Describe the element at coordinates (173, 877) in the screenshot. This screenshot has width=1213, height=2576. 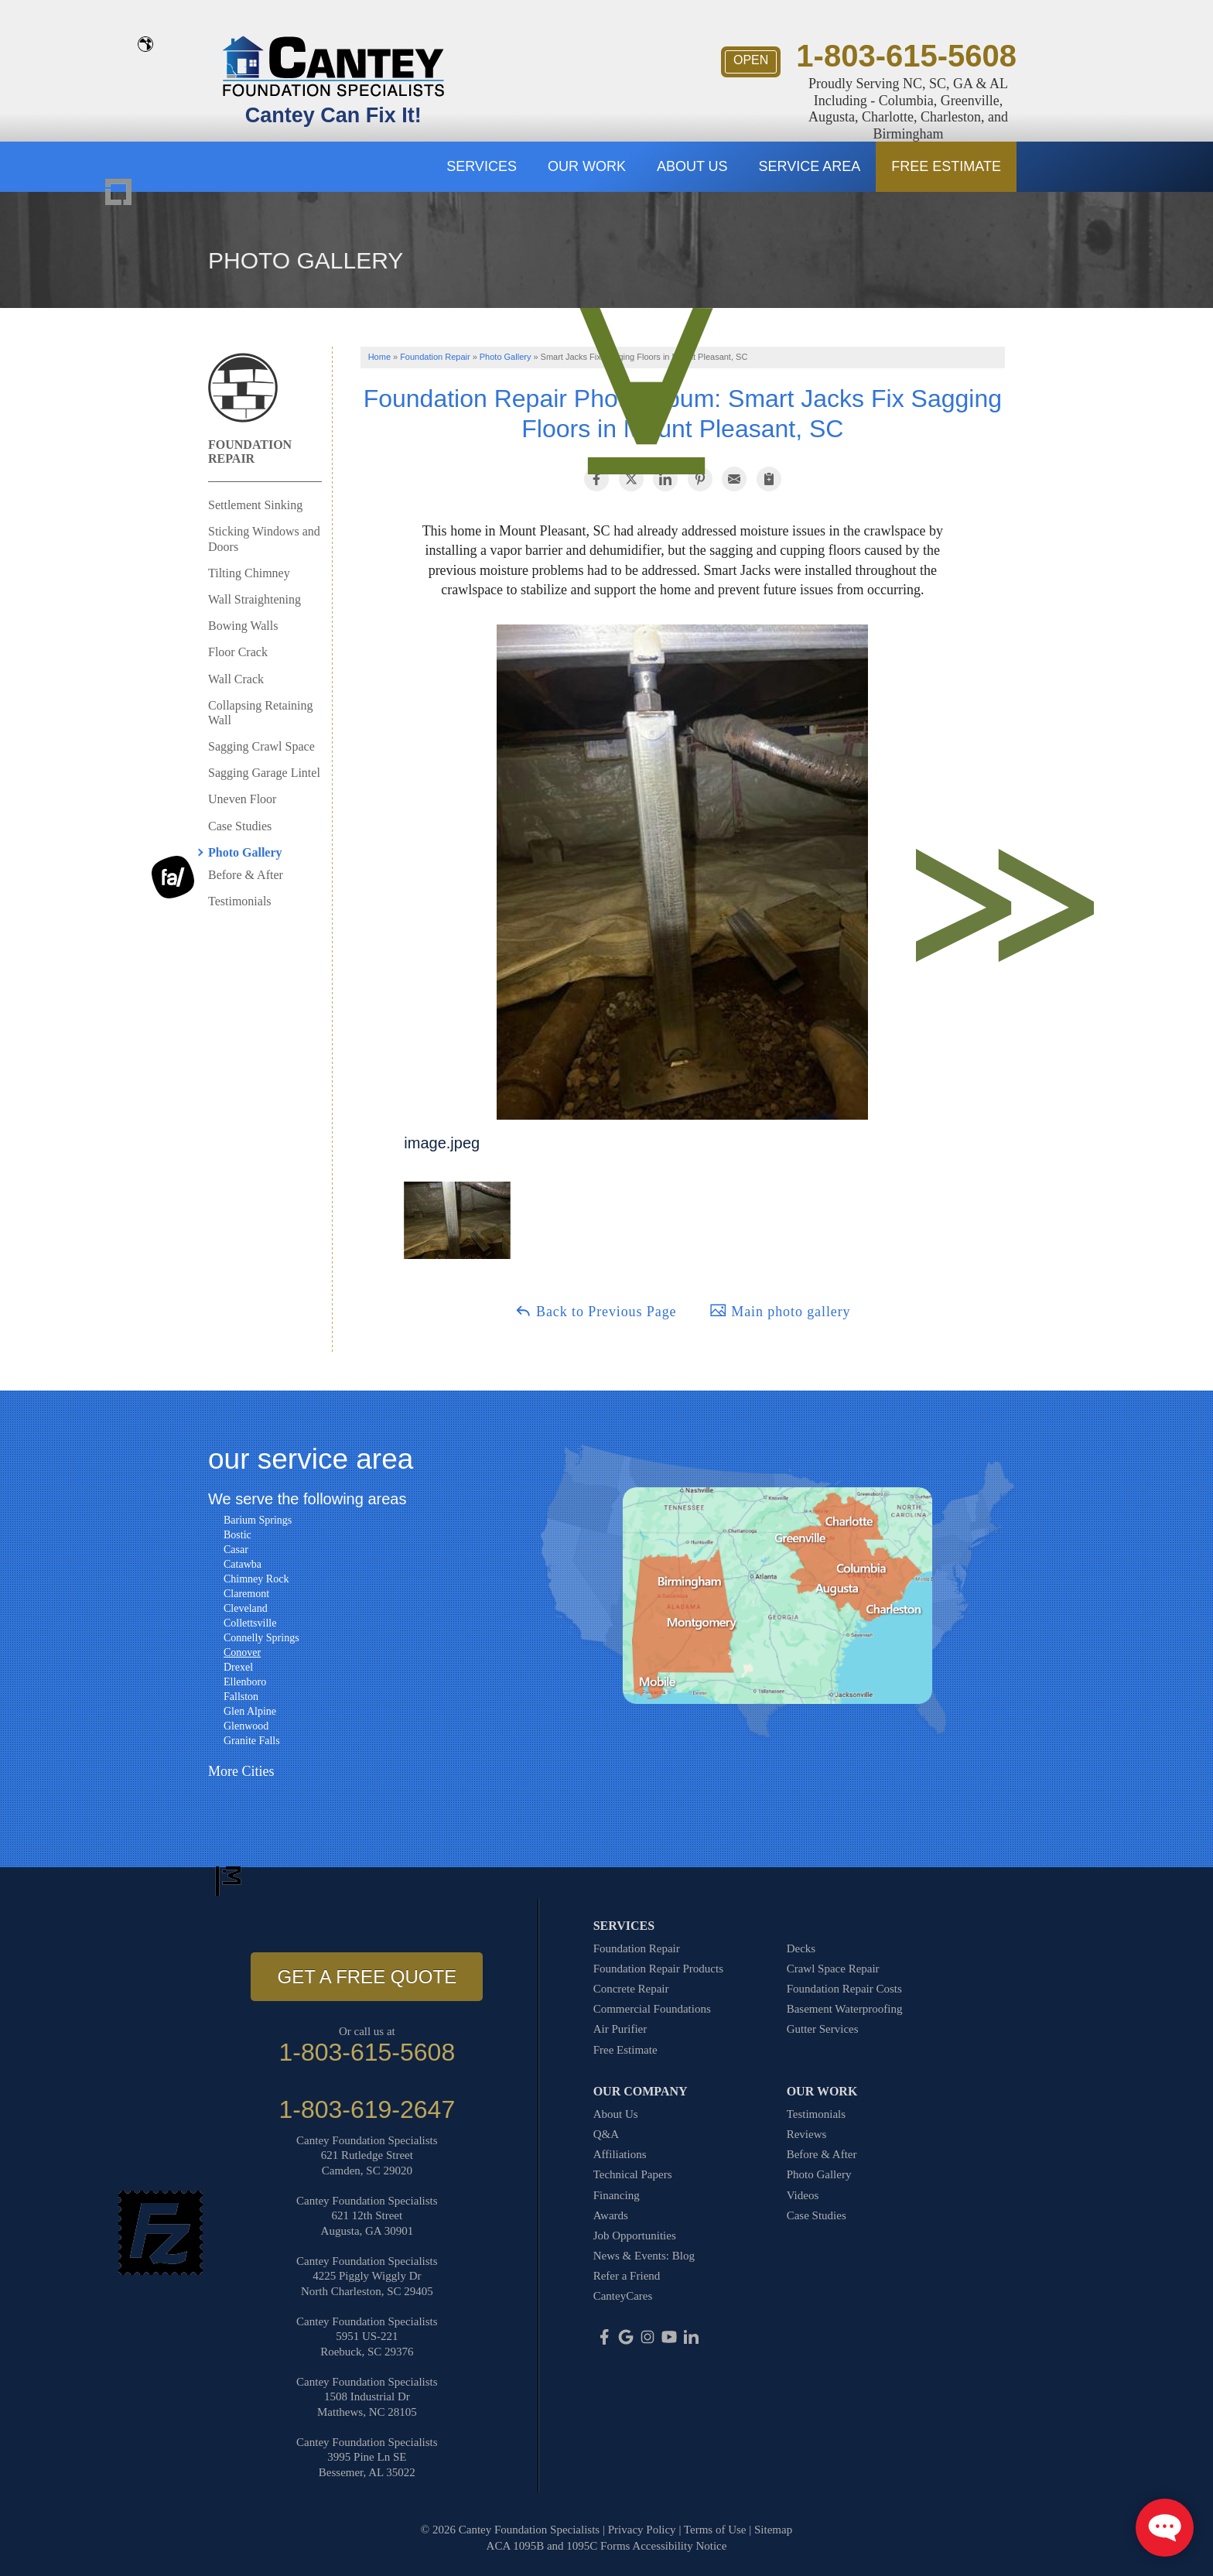
I see `open fathom analytics dashboard` at that location.